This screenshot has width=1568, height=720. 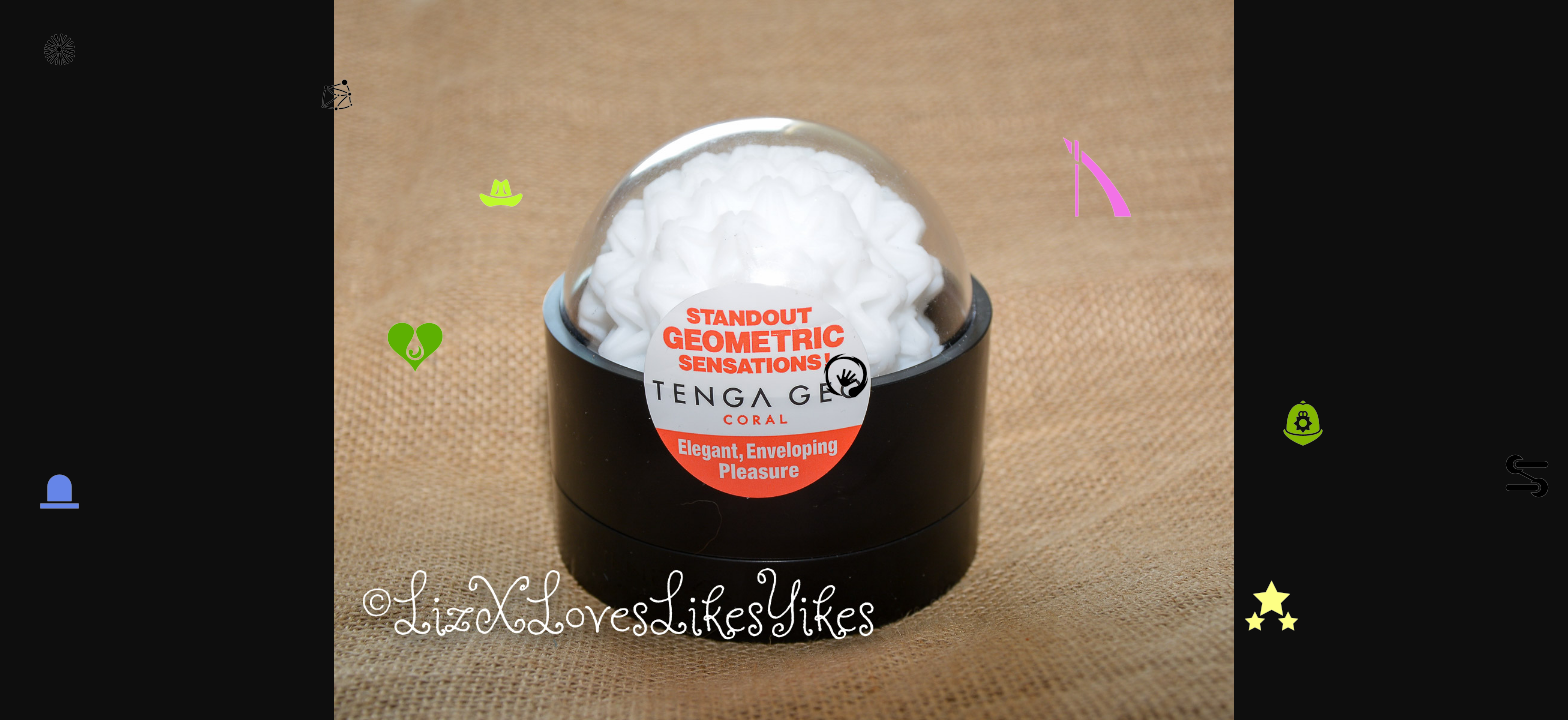 I want to click on select custodian or guard character class, so click(x=1303, y=423).